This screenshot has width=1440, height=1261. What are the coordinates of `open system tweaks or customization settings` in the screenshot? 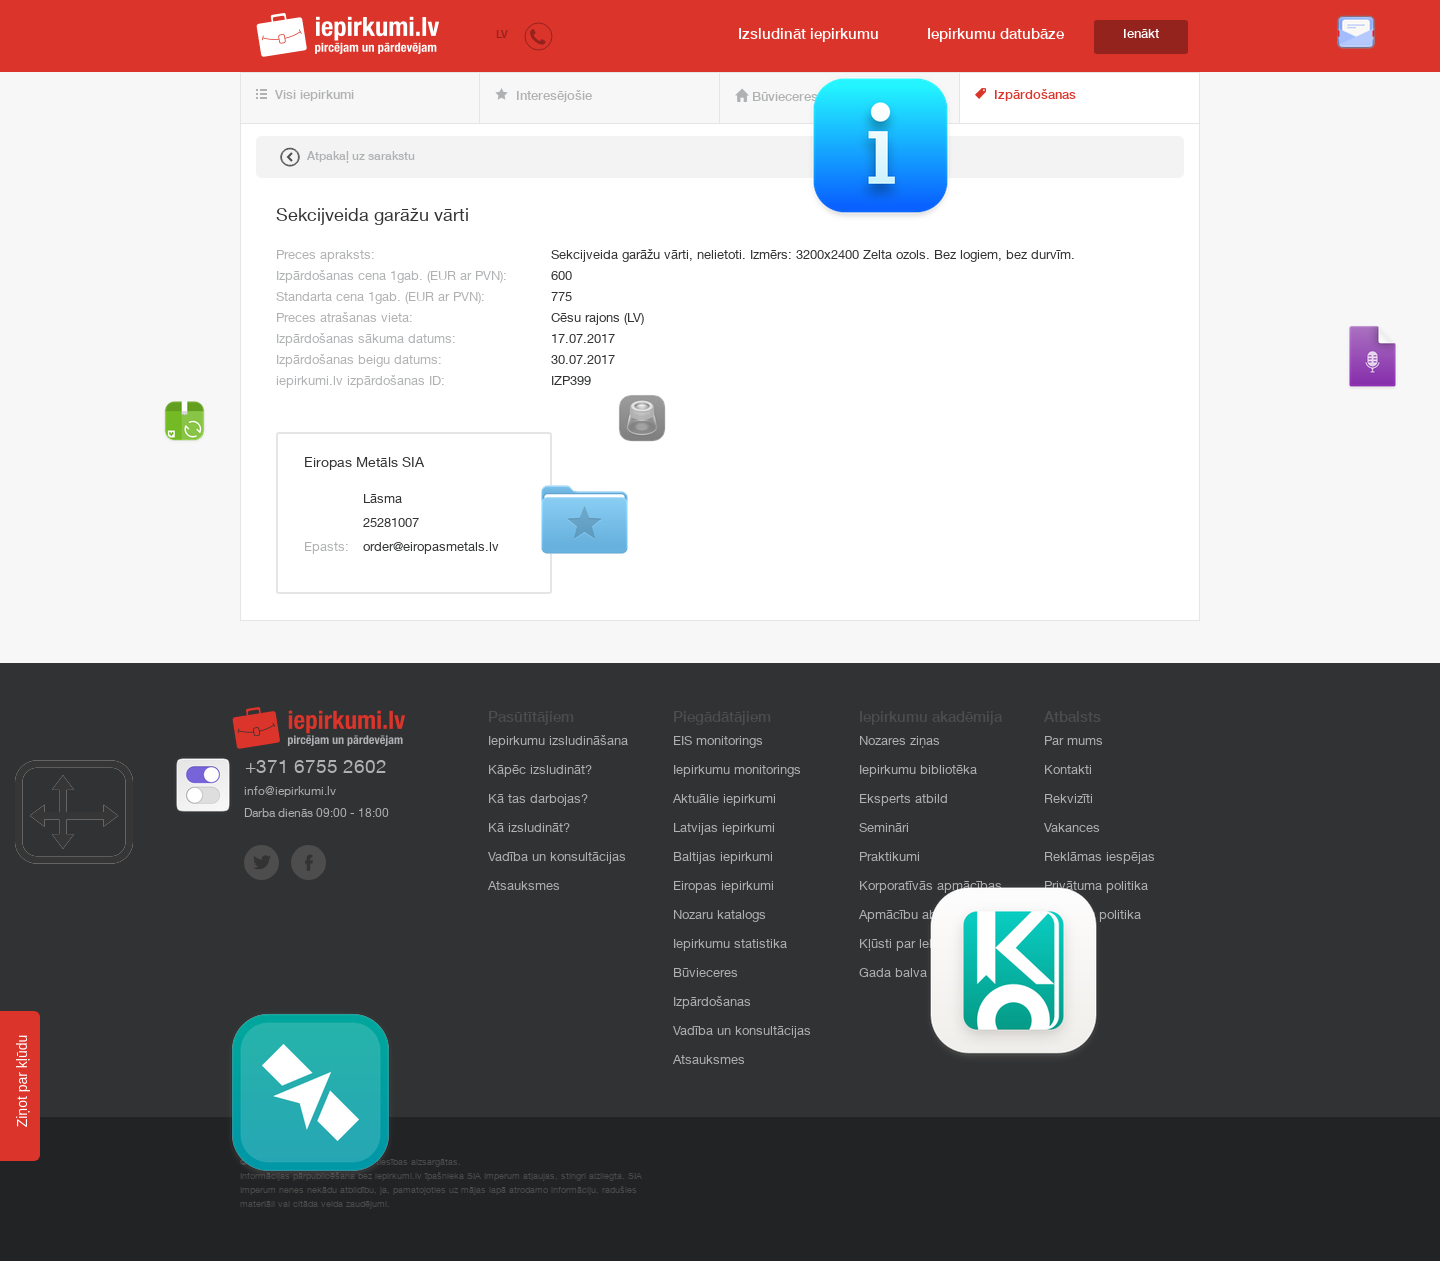 It's located at (203, 785).